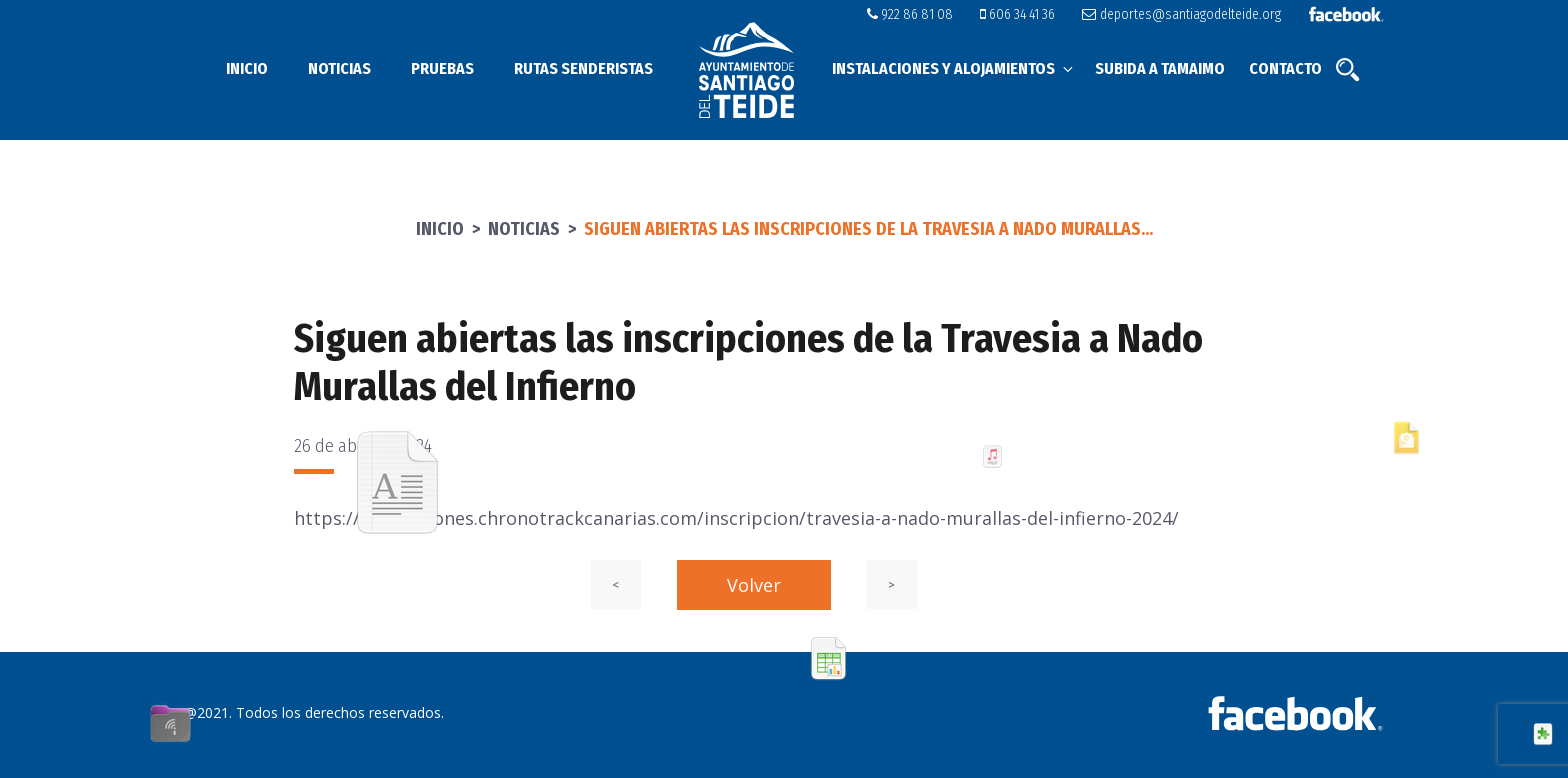 Image resolution: width=1568 pixels, height=778 pixels. What do you see at coordinates (1406, 437) in the screenshot?
I see `mbox email archive file` at bounding box center [1406, 437].